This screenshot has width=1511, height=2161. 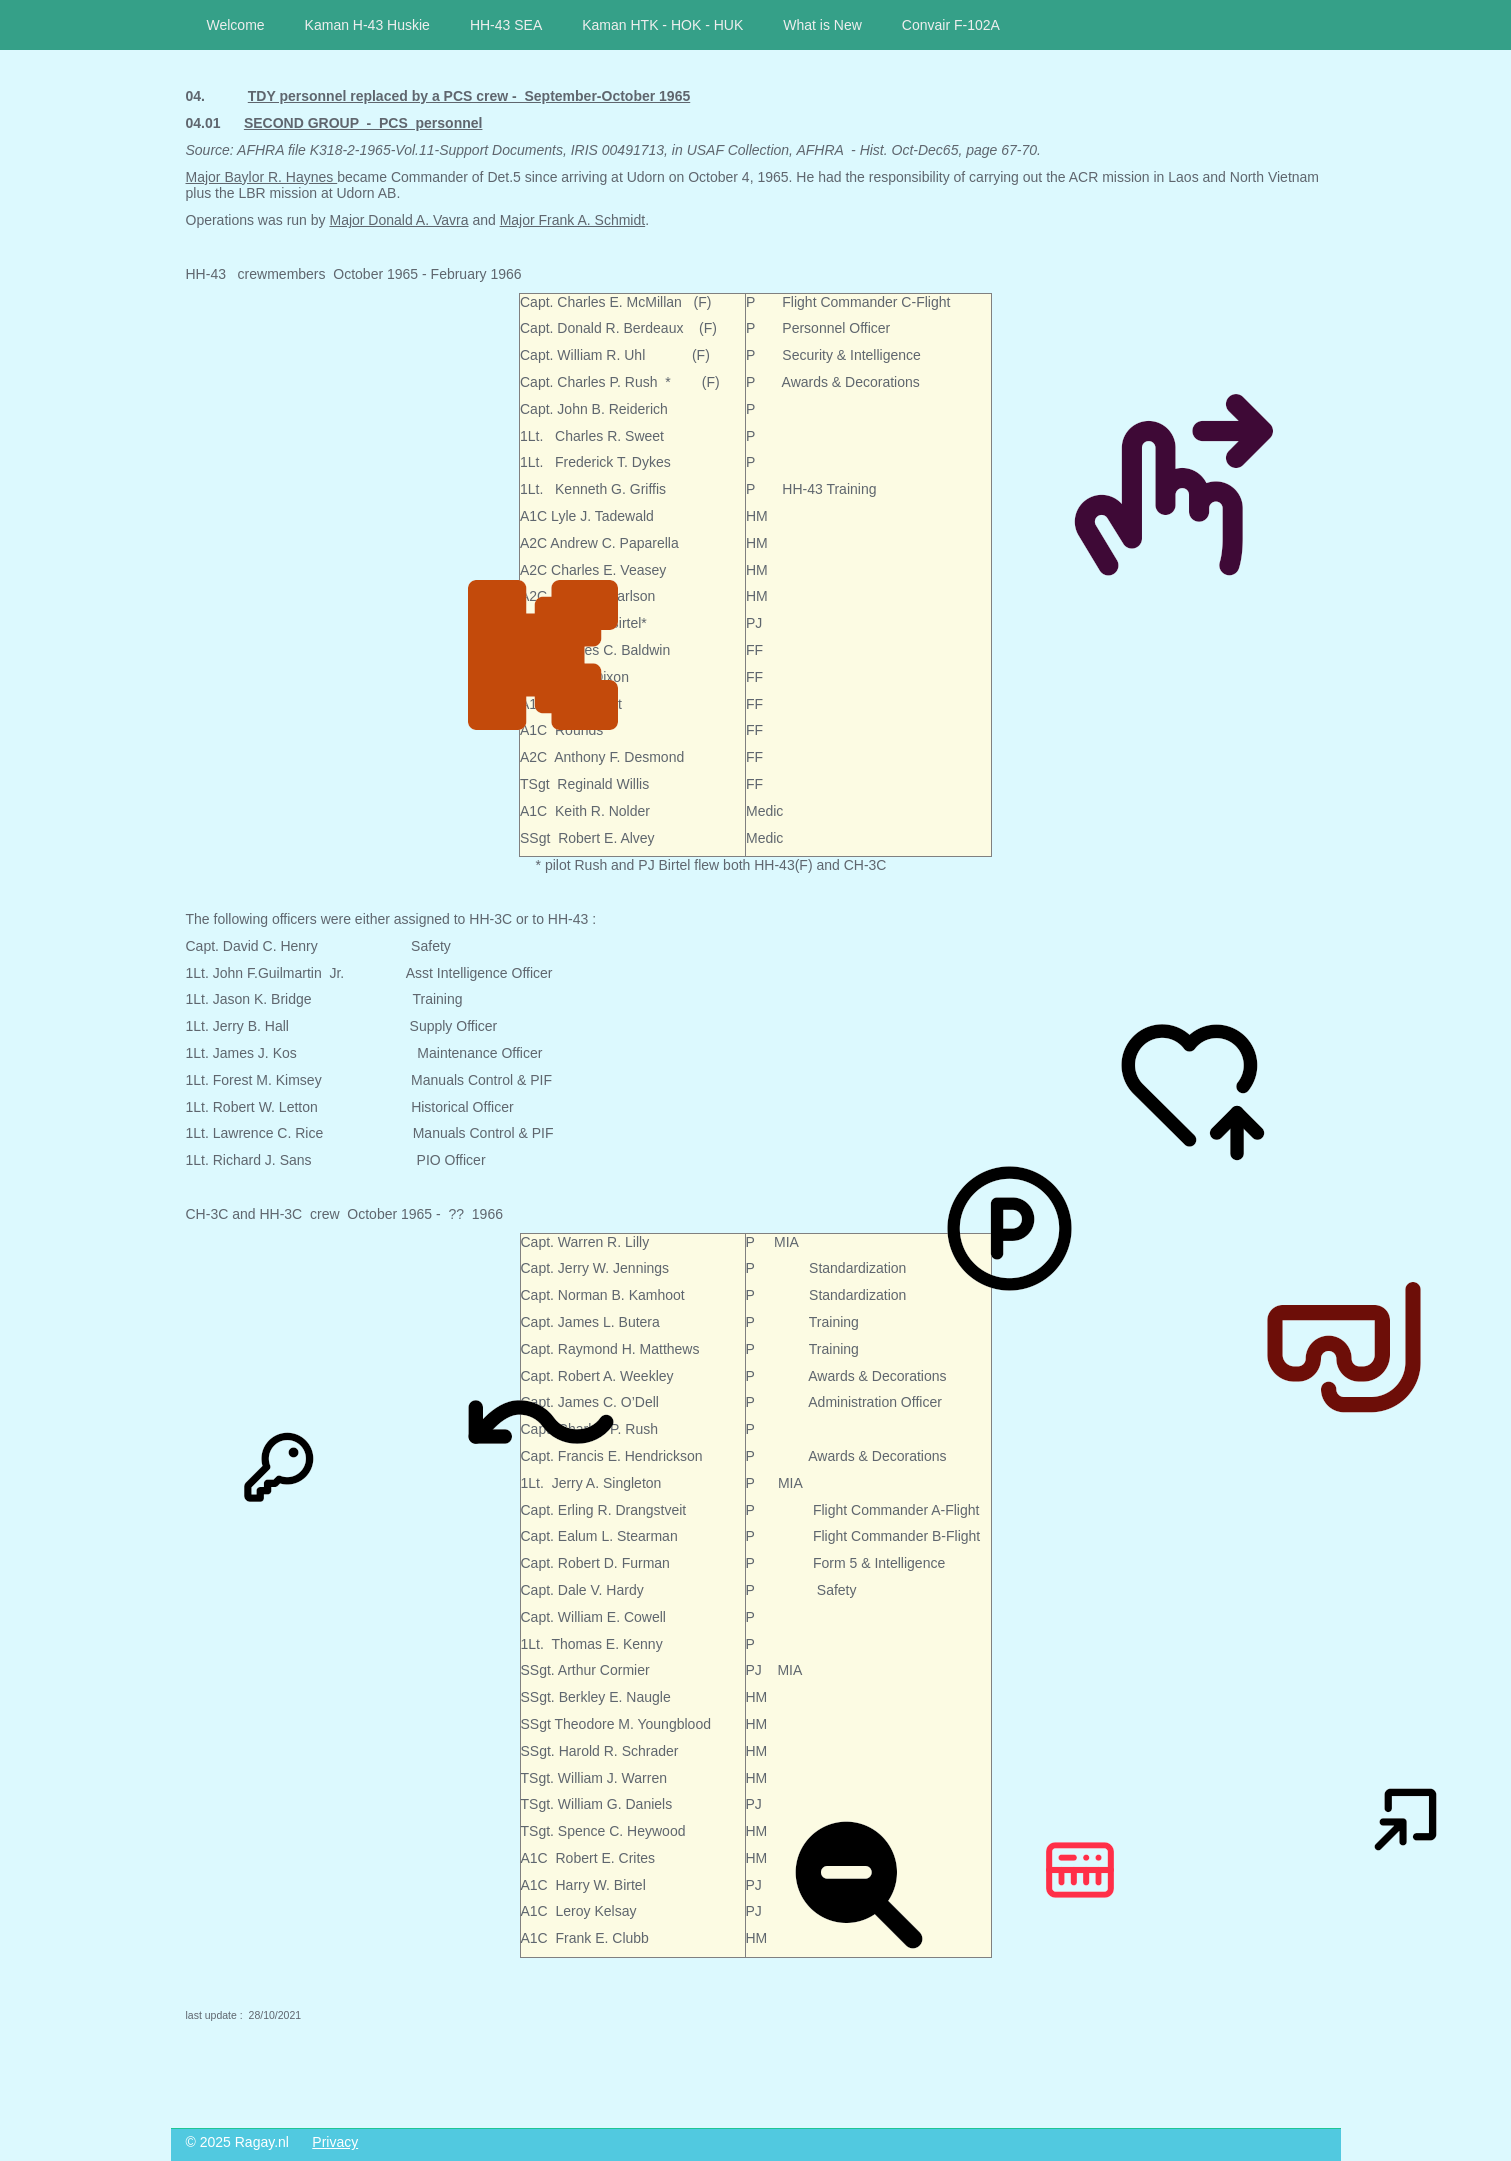 What do you see at coordinates (543, 655) in the screenshot?
I see `open the Kick streaming platform` at bounding box center [543, 655].